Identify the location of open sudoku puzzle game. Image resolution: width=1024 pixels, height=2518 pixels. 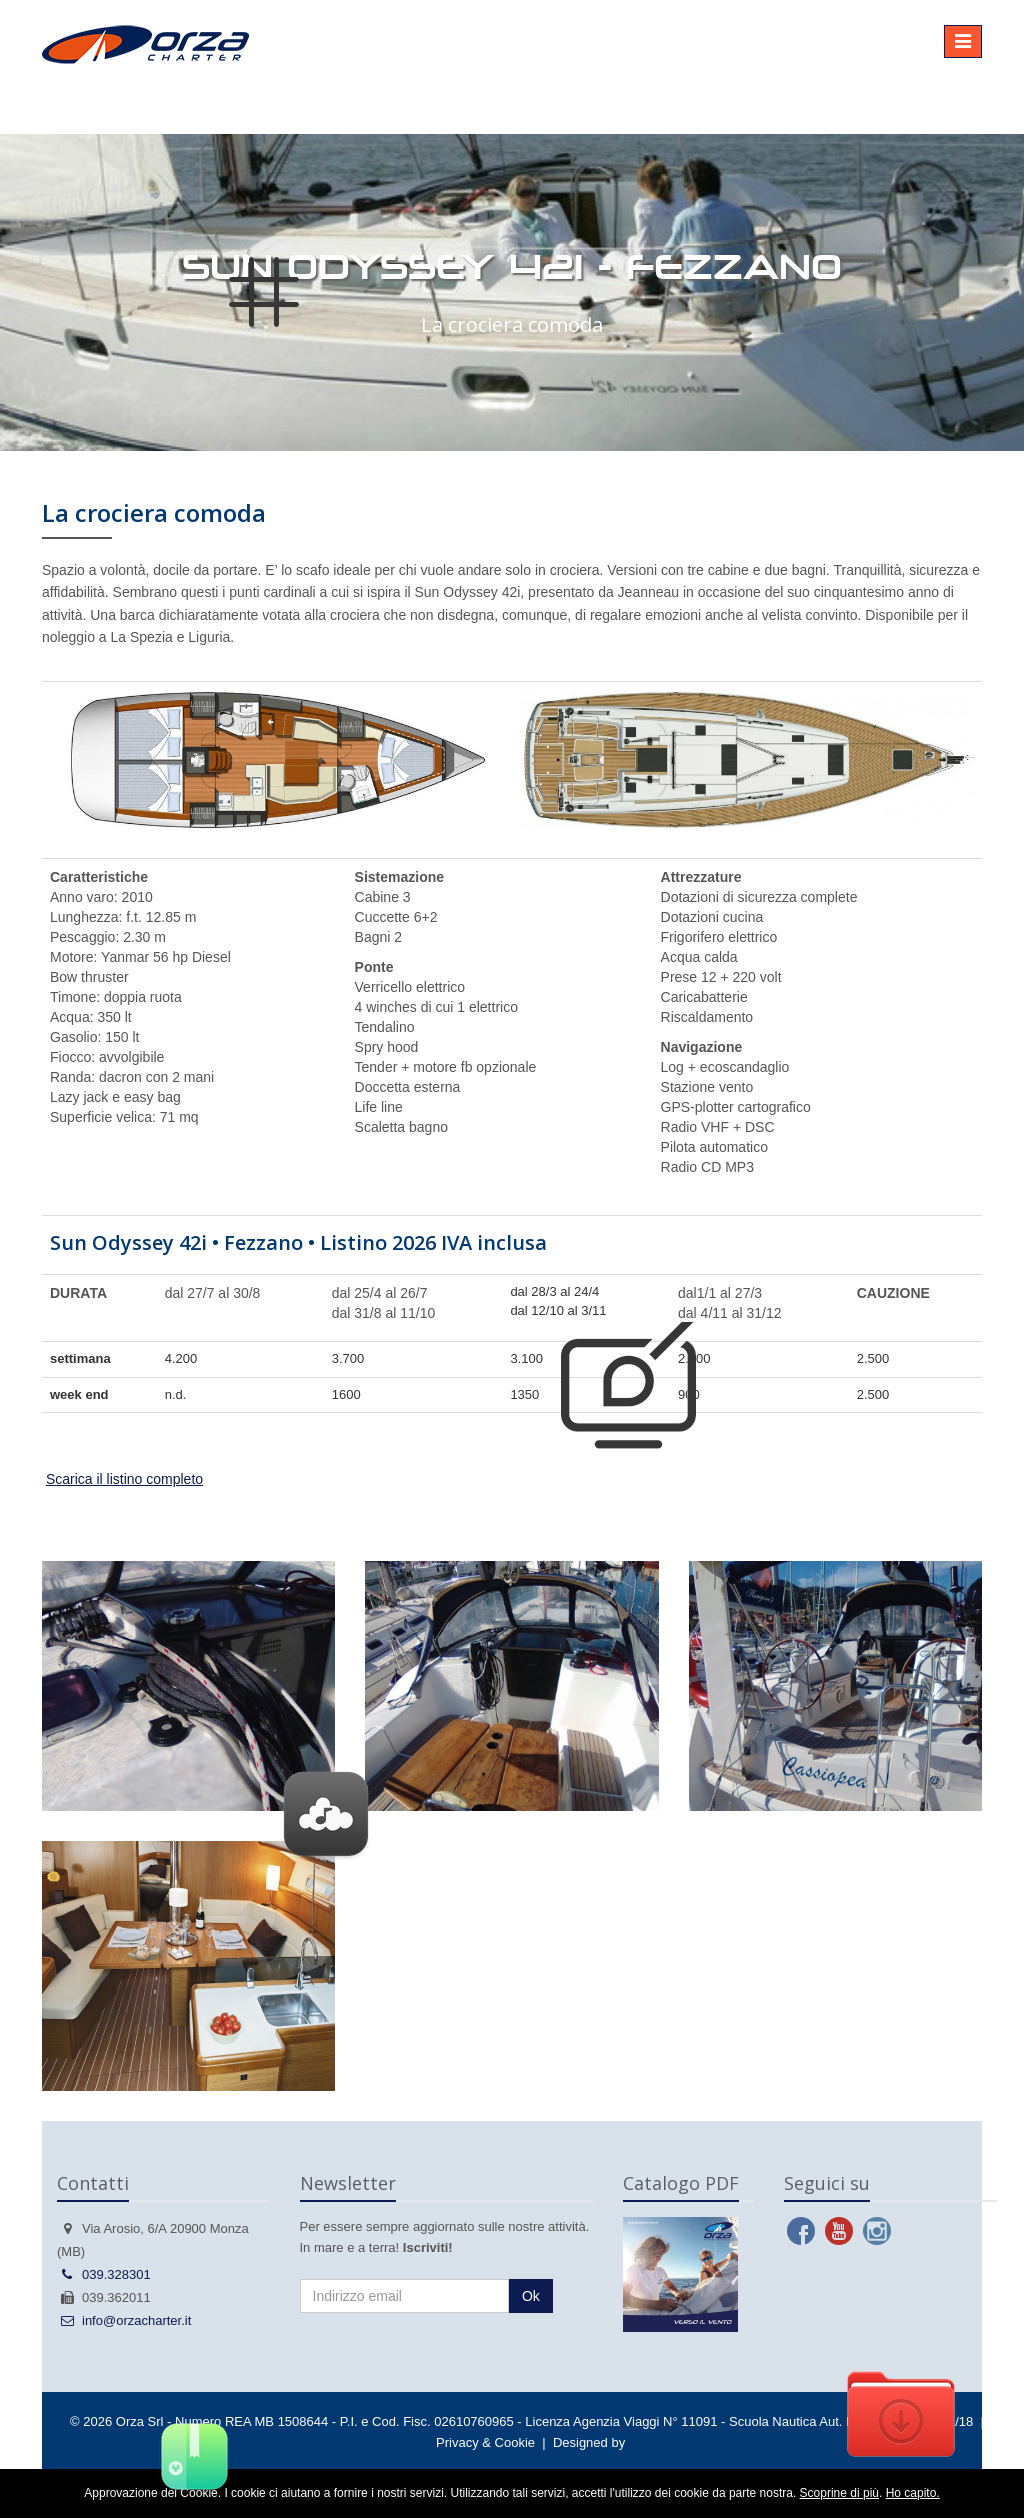
(264, 292).